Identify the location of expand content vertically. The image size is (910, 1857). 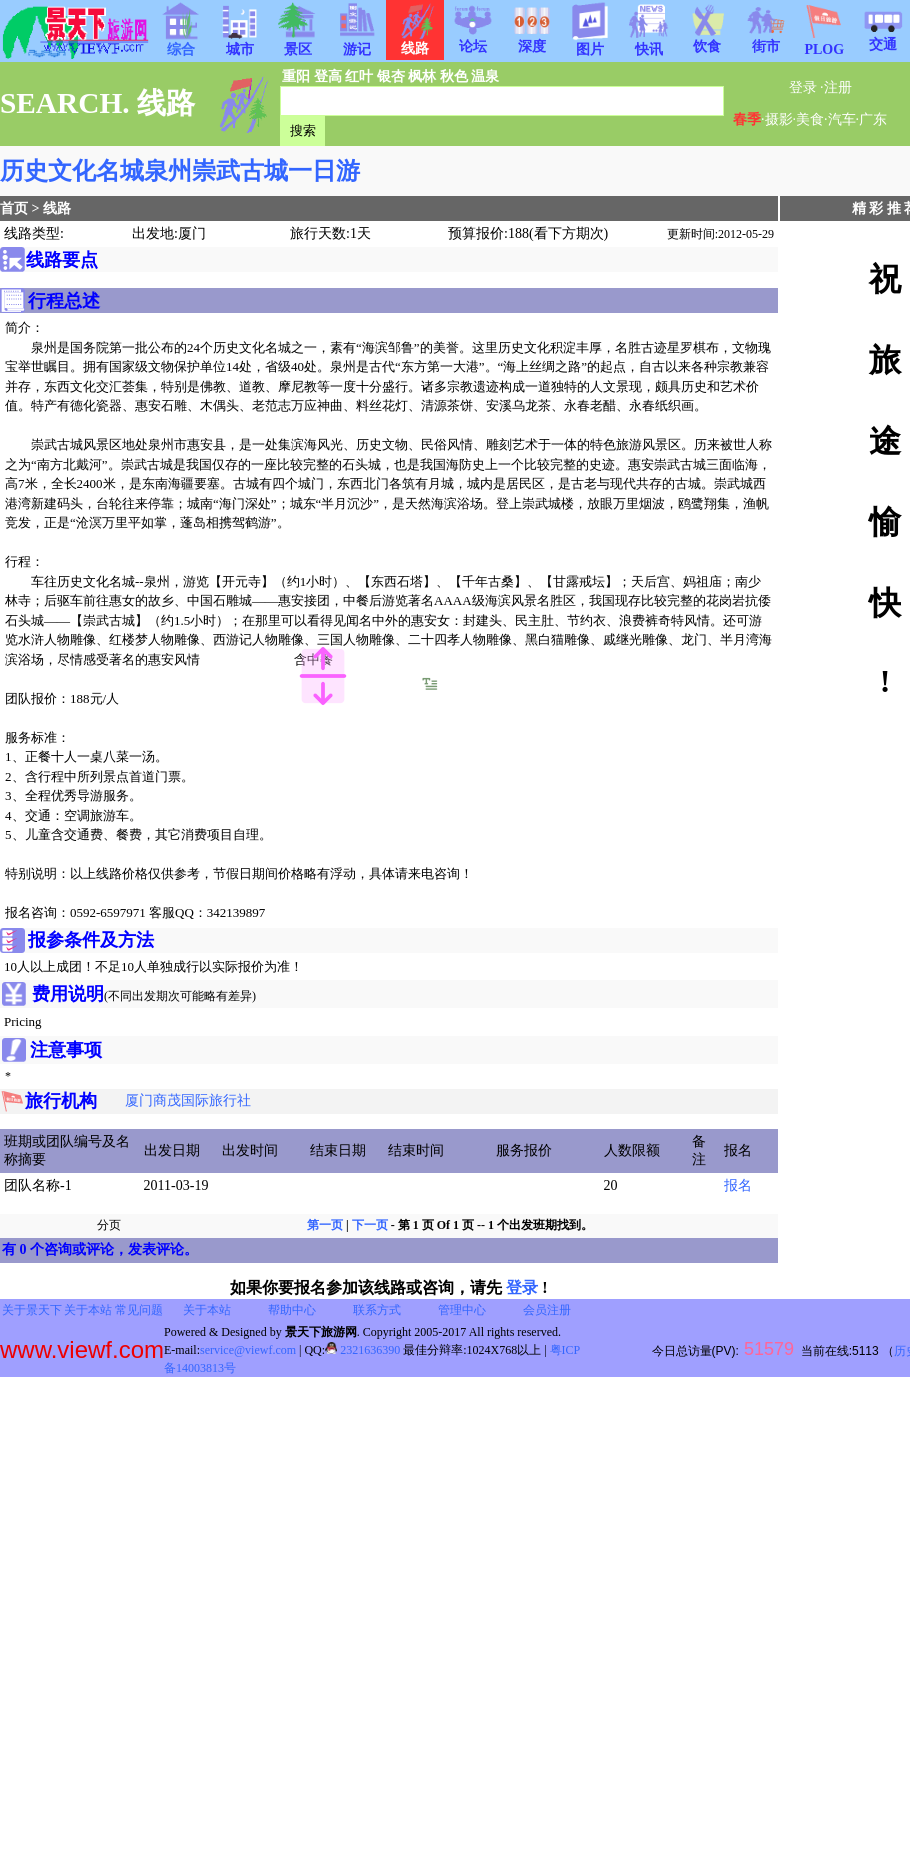
(323, 676).